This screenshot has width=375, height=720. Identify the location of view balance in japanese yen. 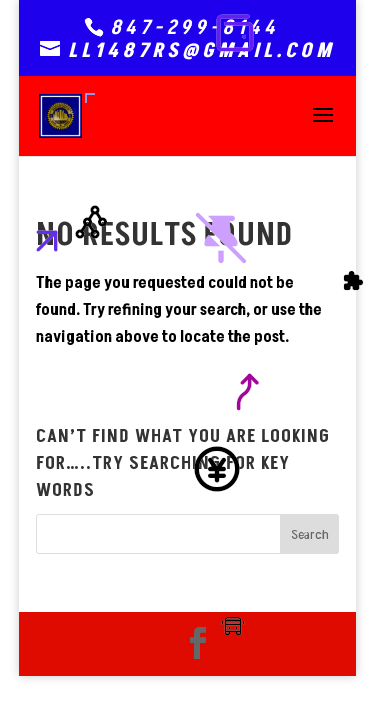
(217, 469).